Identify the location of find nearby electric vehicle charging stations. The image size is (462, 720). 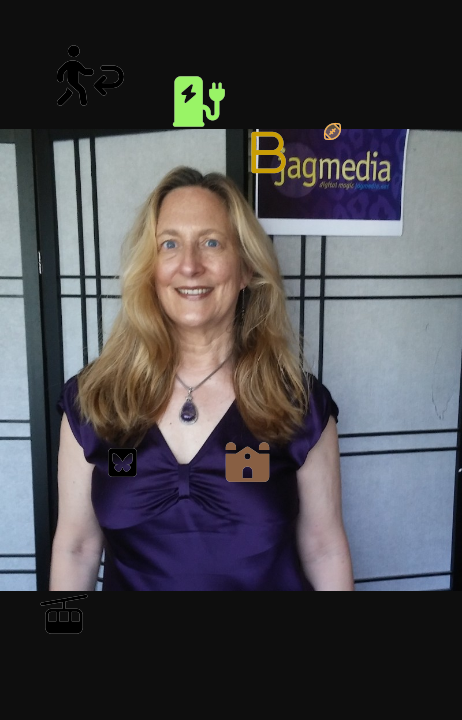
(196, 101).